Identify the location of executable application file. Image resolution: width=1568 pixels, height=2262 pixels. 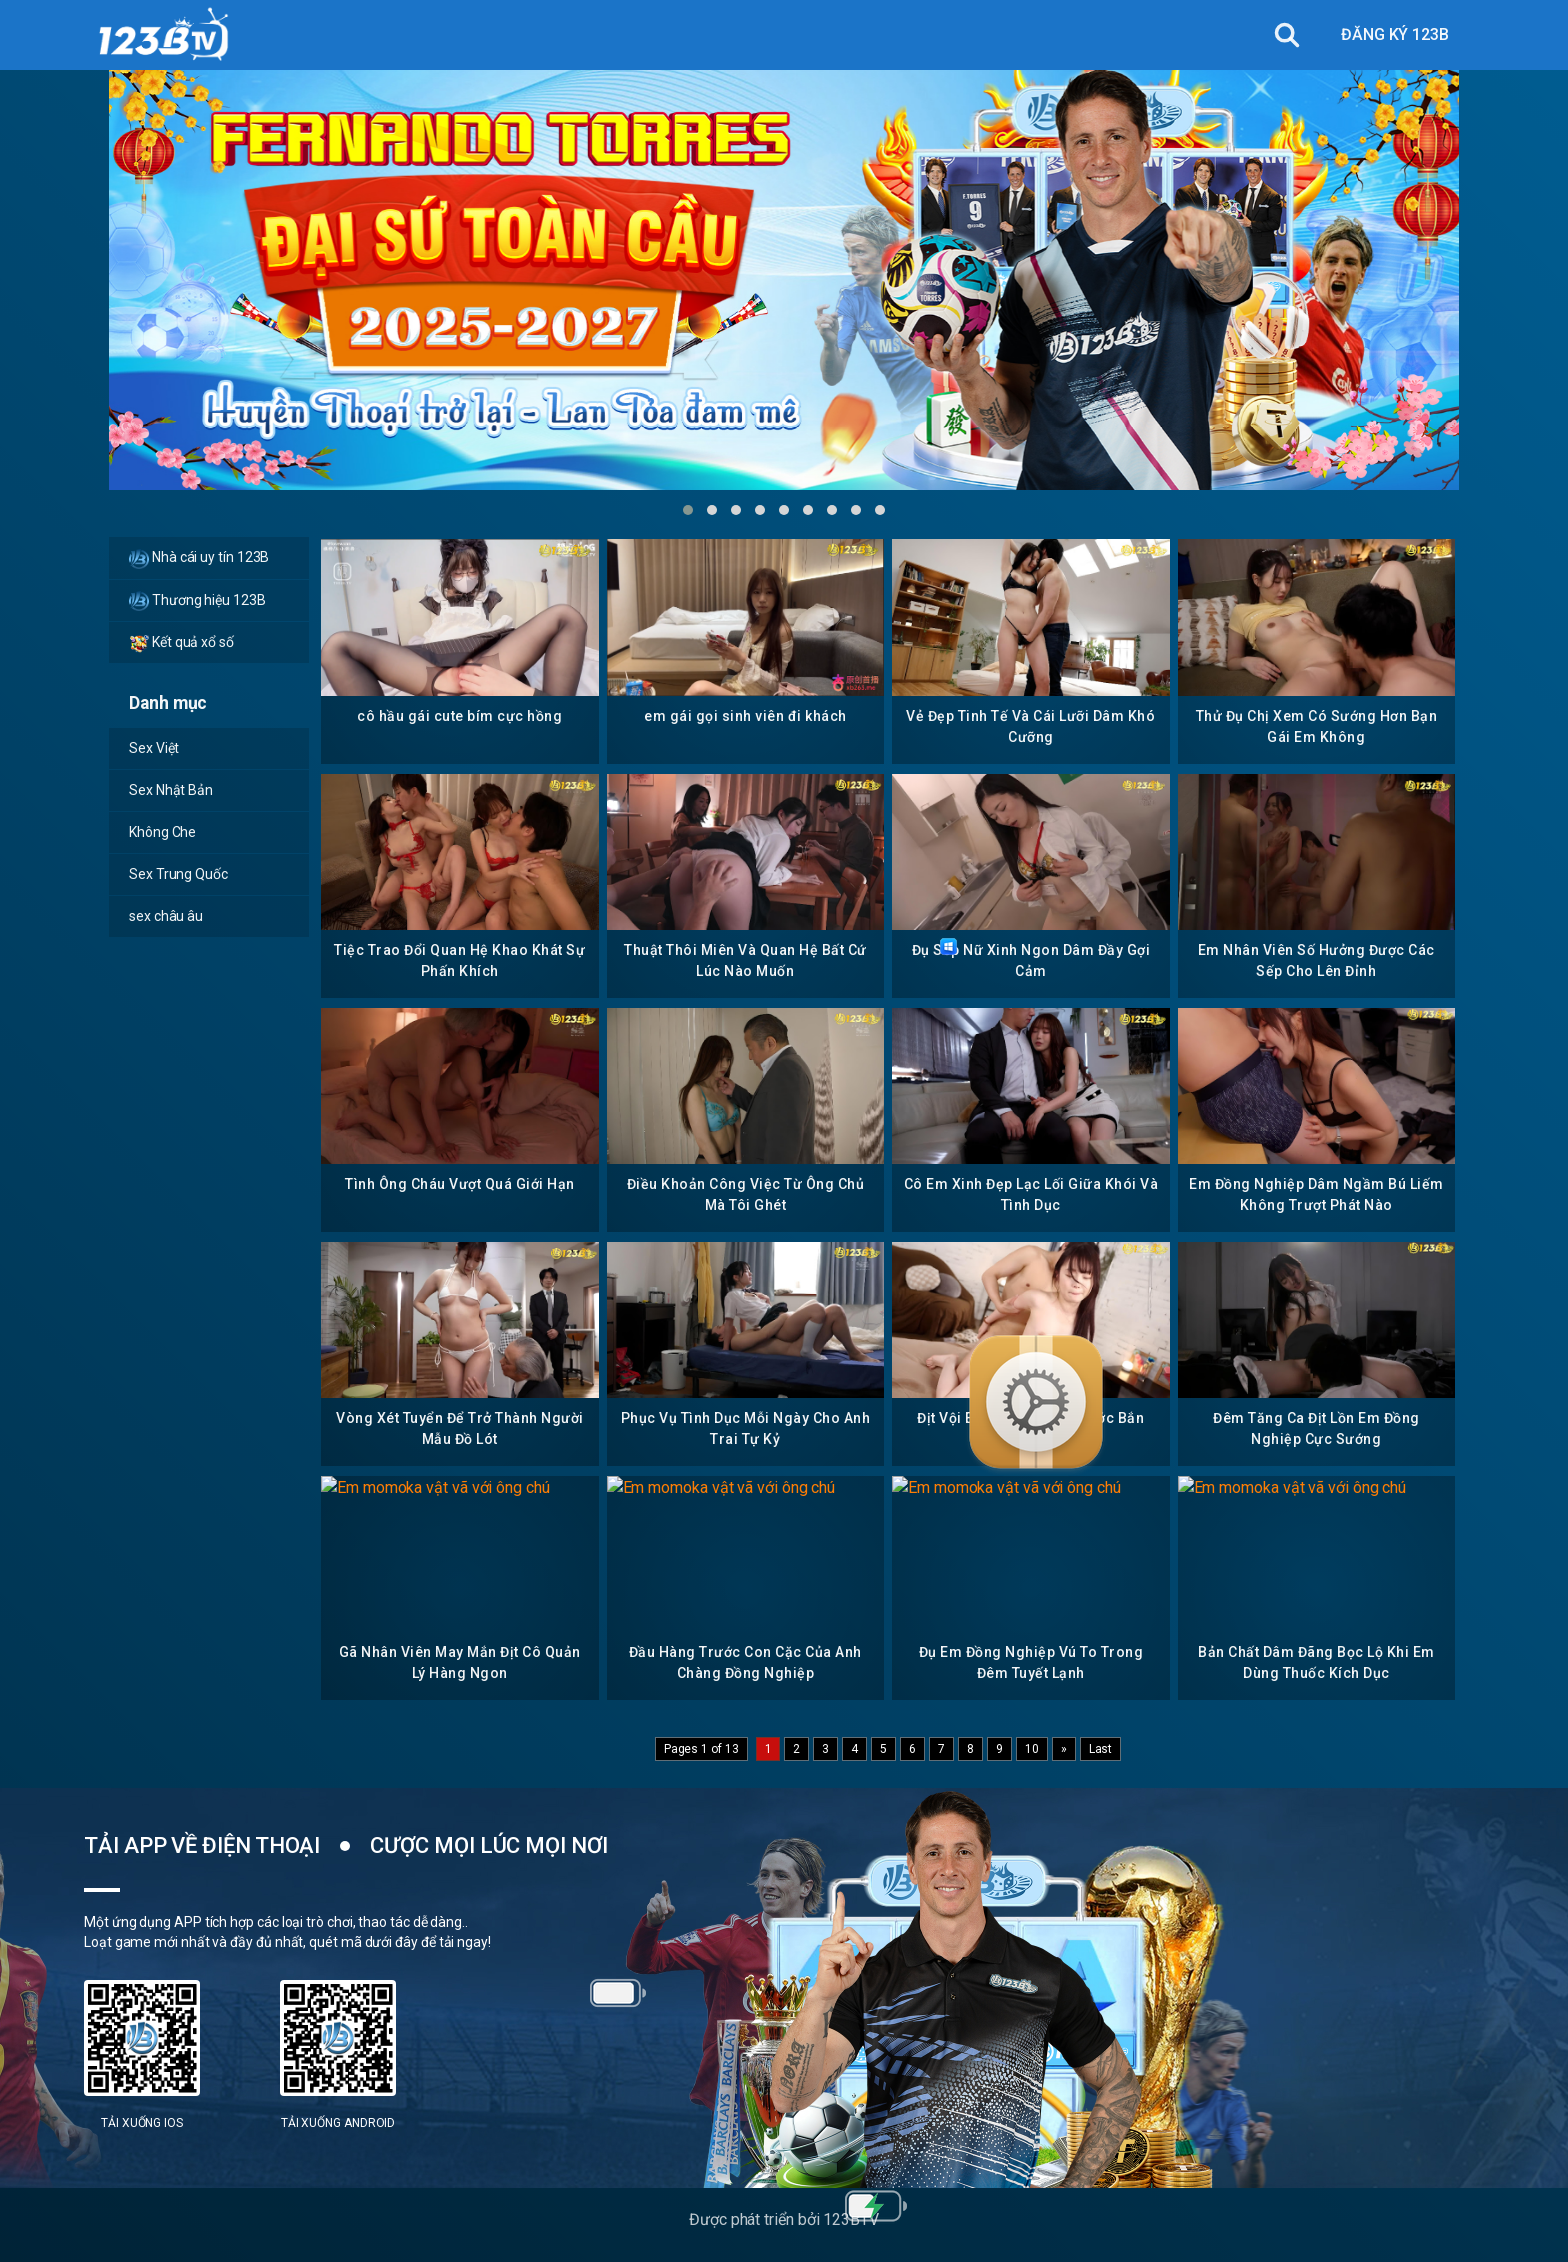
(1036, 1400).